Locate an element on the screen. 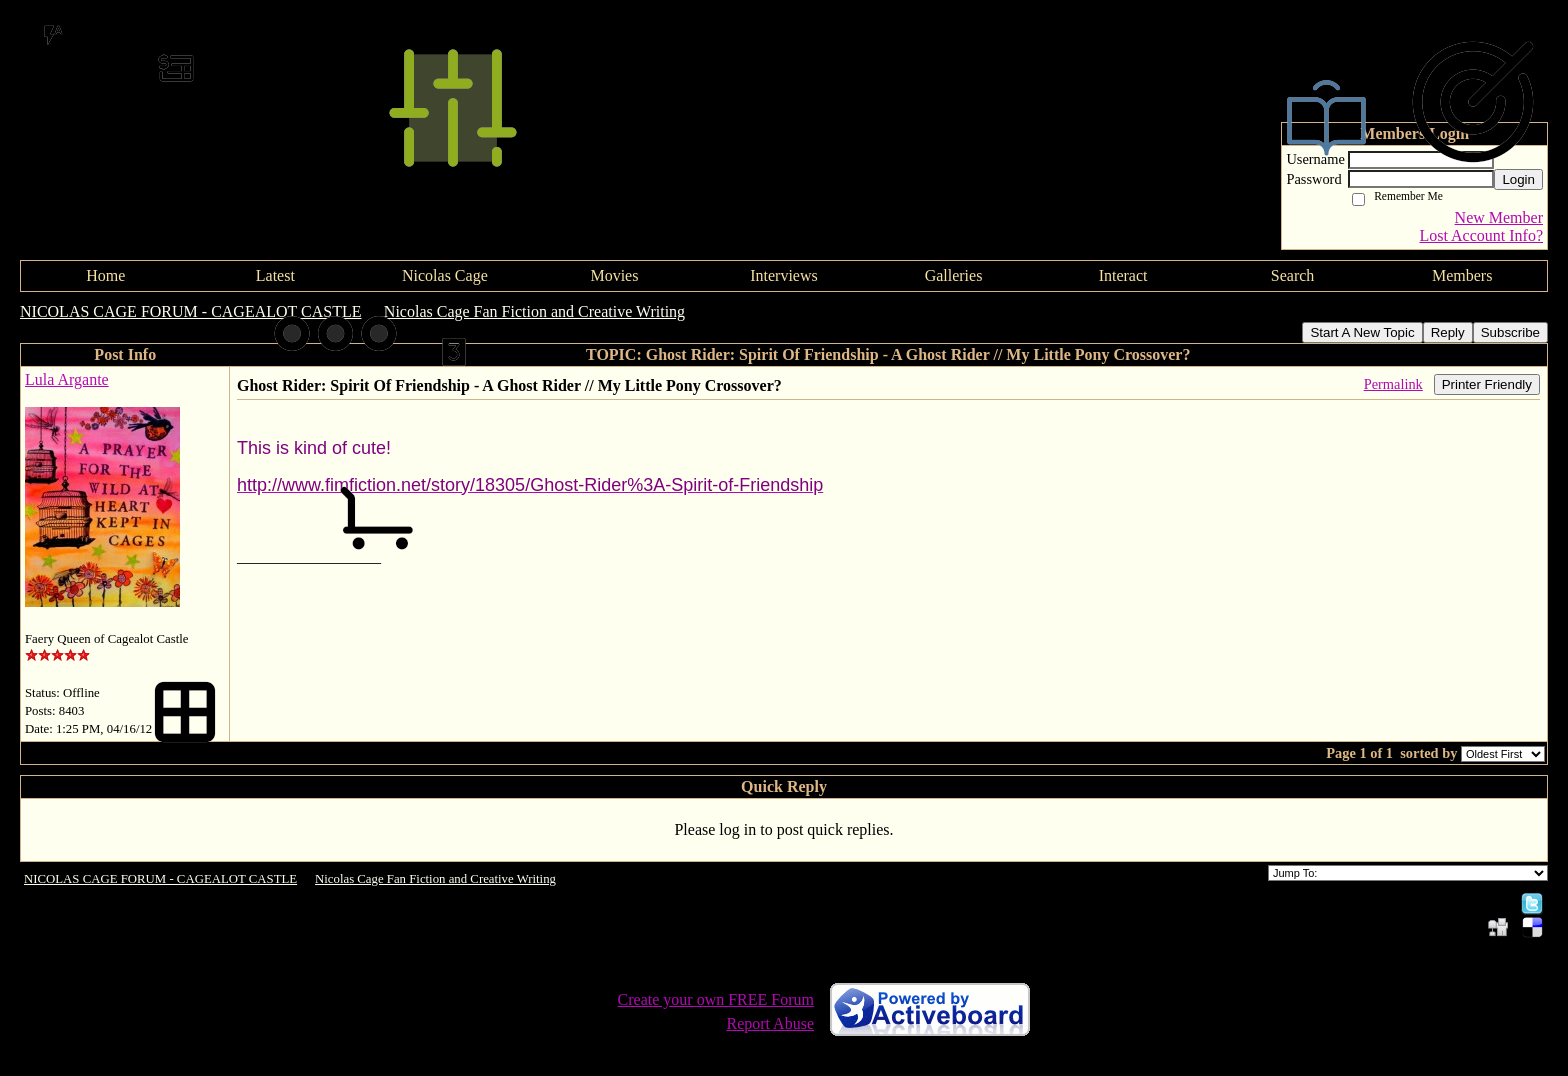 The image size is (1568, 1076). apply borders to all cells in a table is located at coordinates (185, 712).